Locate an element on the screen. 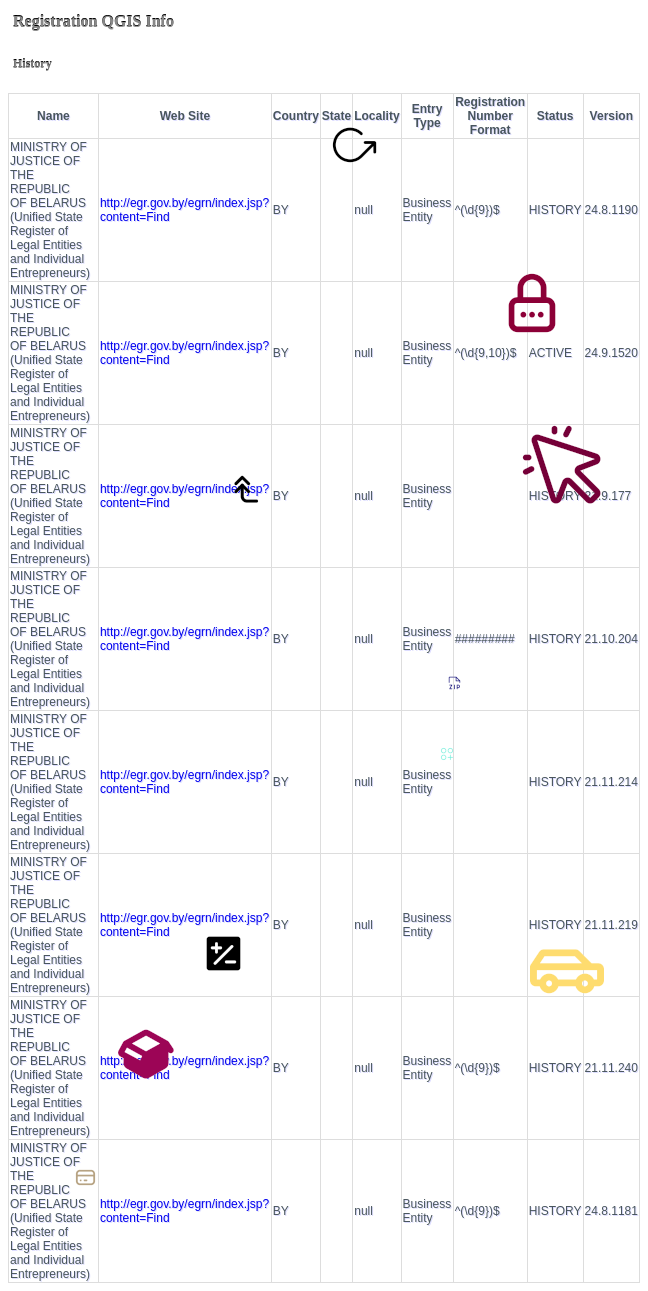 The image size is (648, 1291). add a new item to a group or collection is located at coordinates (447, 754).